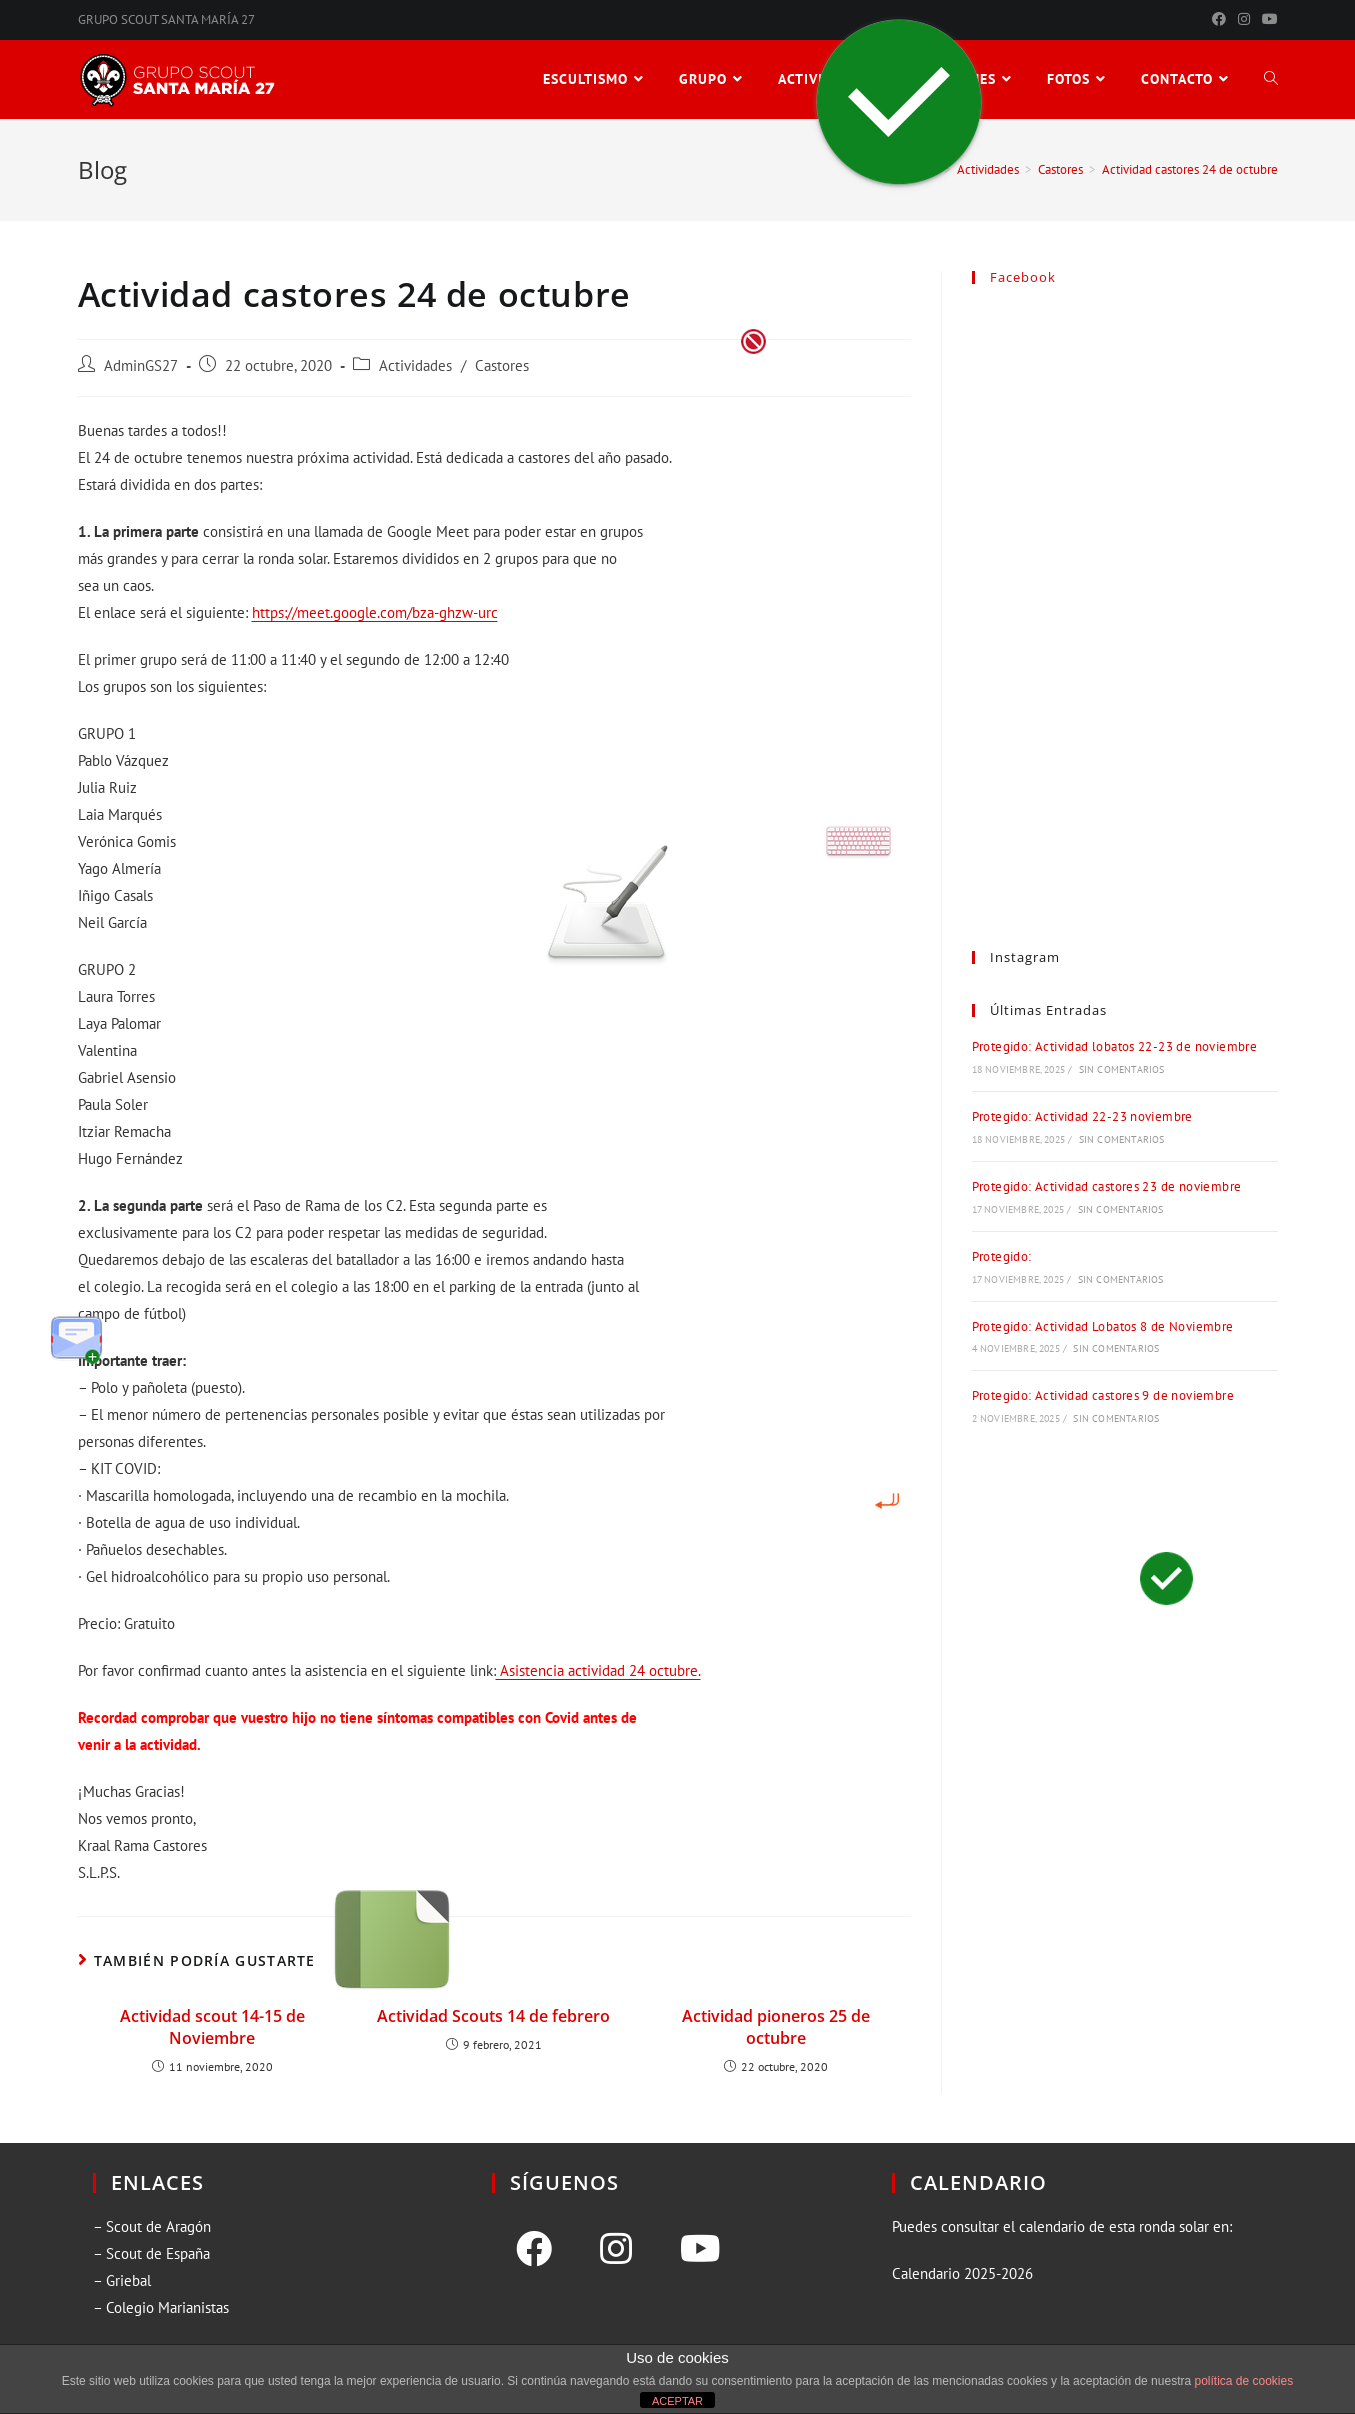 The image size is (1355, 2414). Describe the element at coordinates (76, 1337) in the screenshot. I see `compose a new email message` at that location.